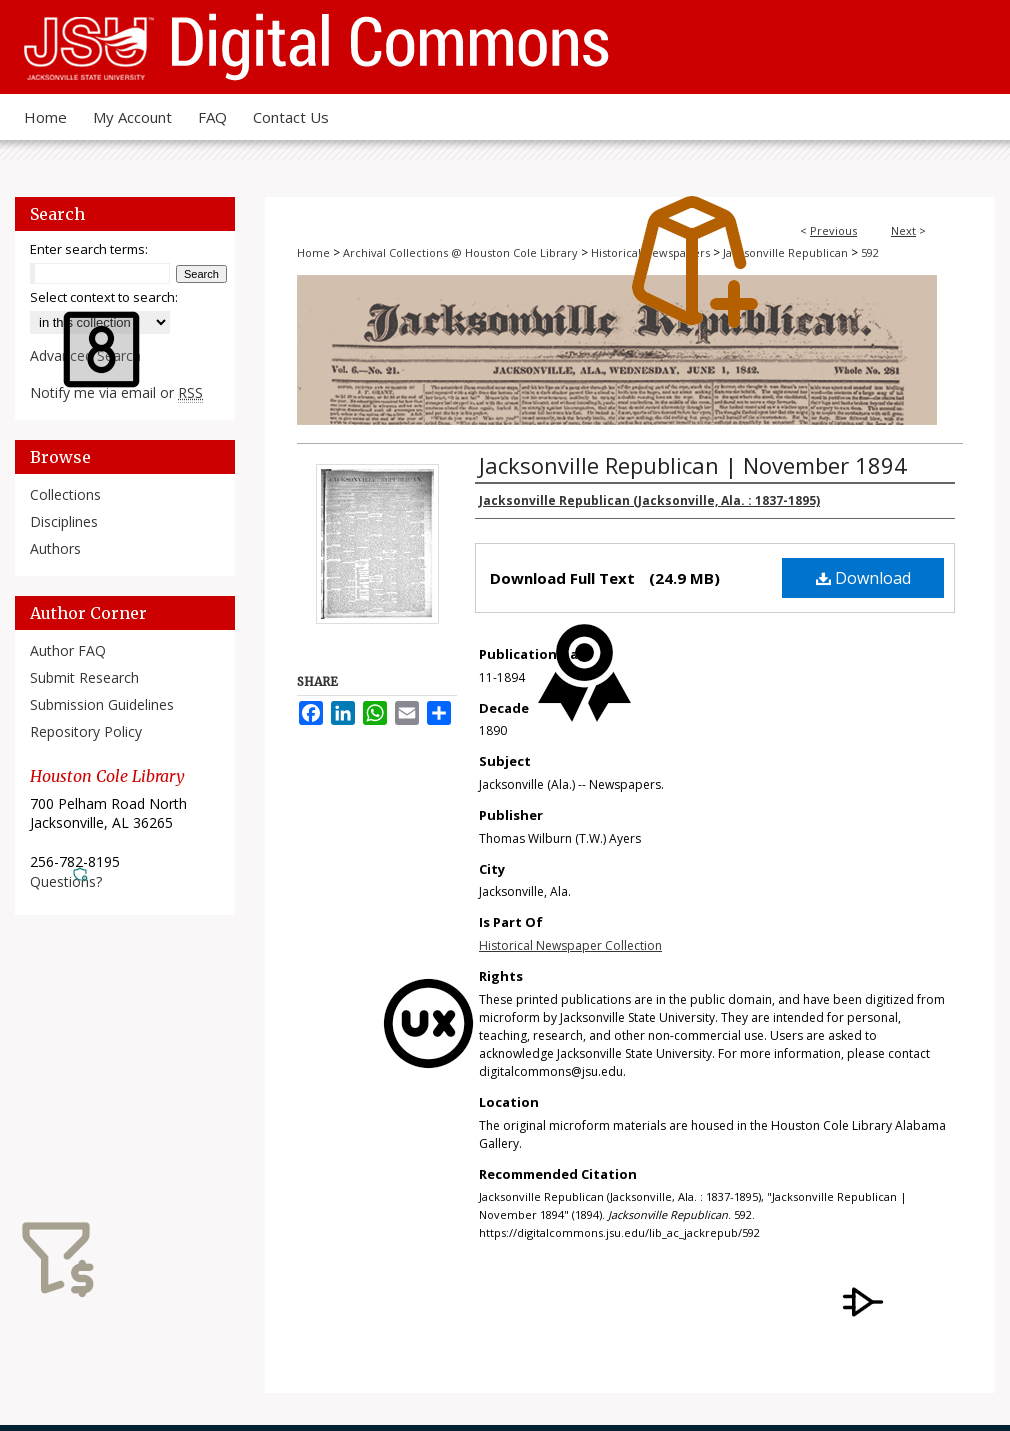 The image size is (1010, 1431). I want to click on logic buffer gate symbol in circuit design, so click(863, 1302).